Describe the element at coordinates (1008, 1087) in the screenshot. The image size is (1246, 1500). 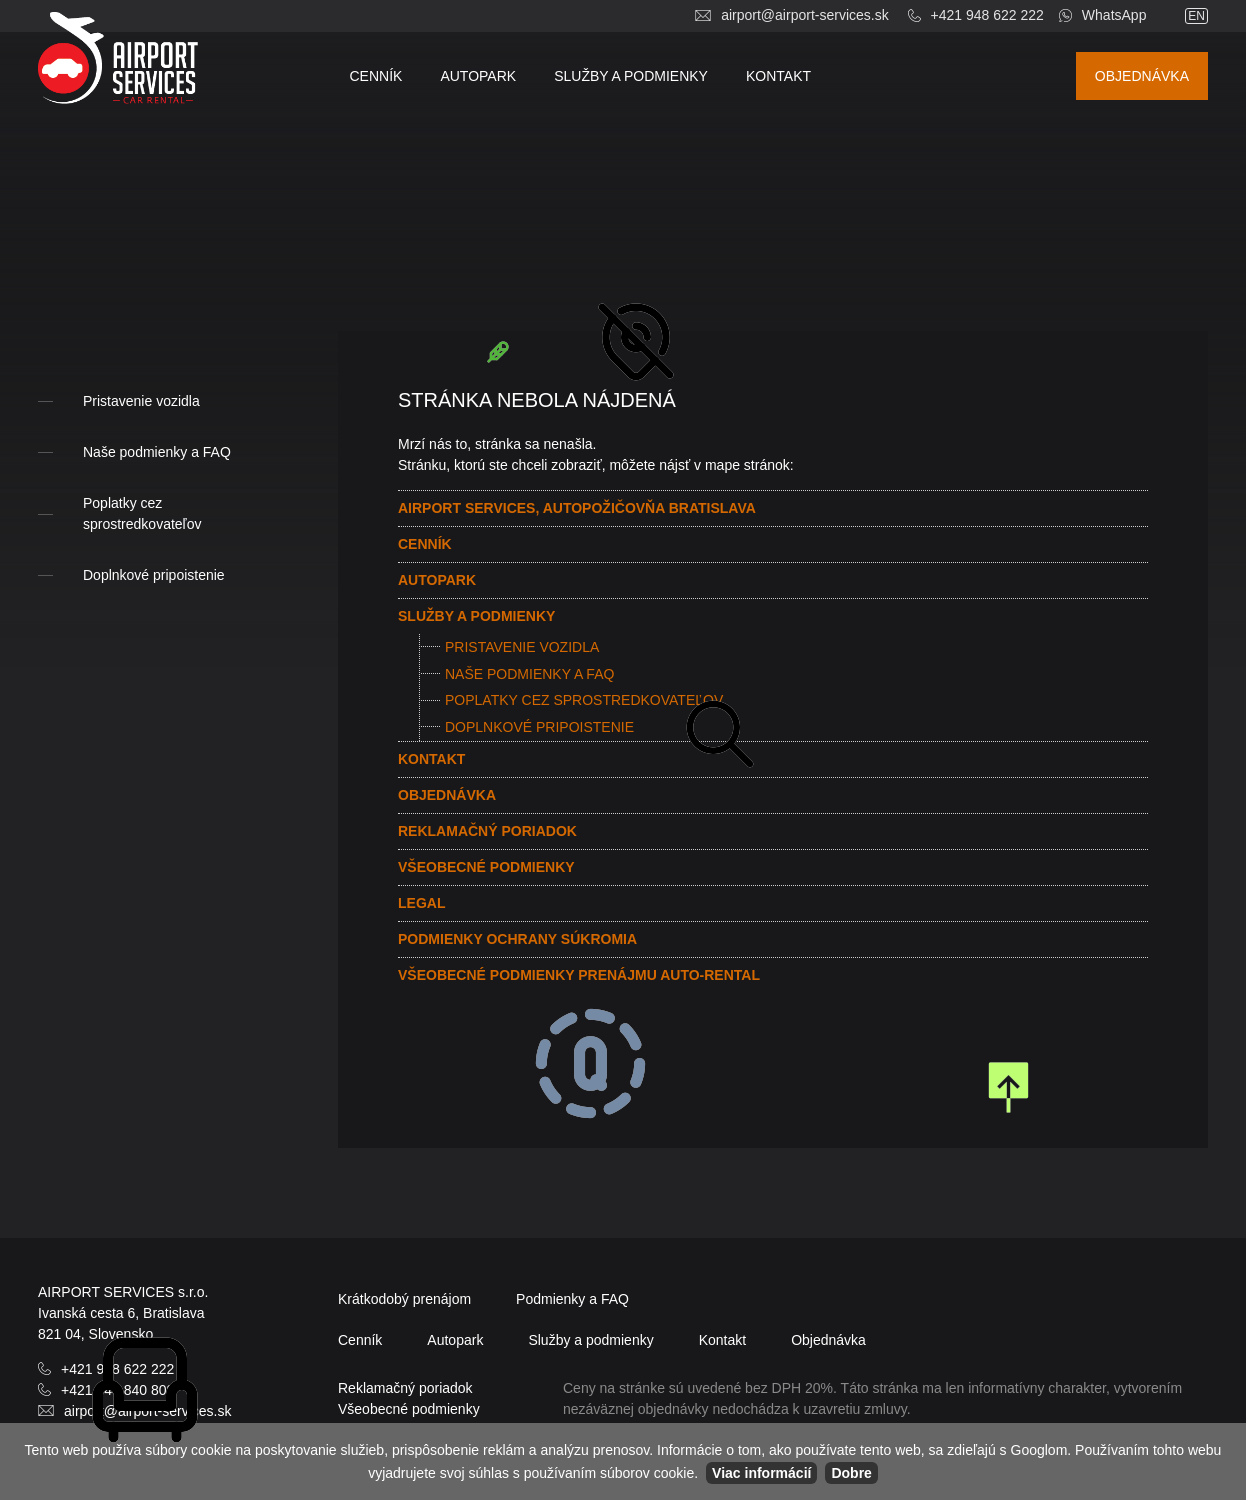
I see `upload or push content to a server` at that location.